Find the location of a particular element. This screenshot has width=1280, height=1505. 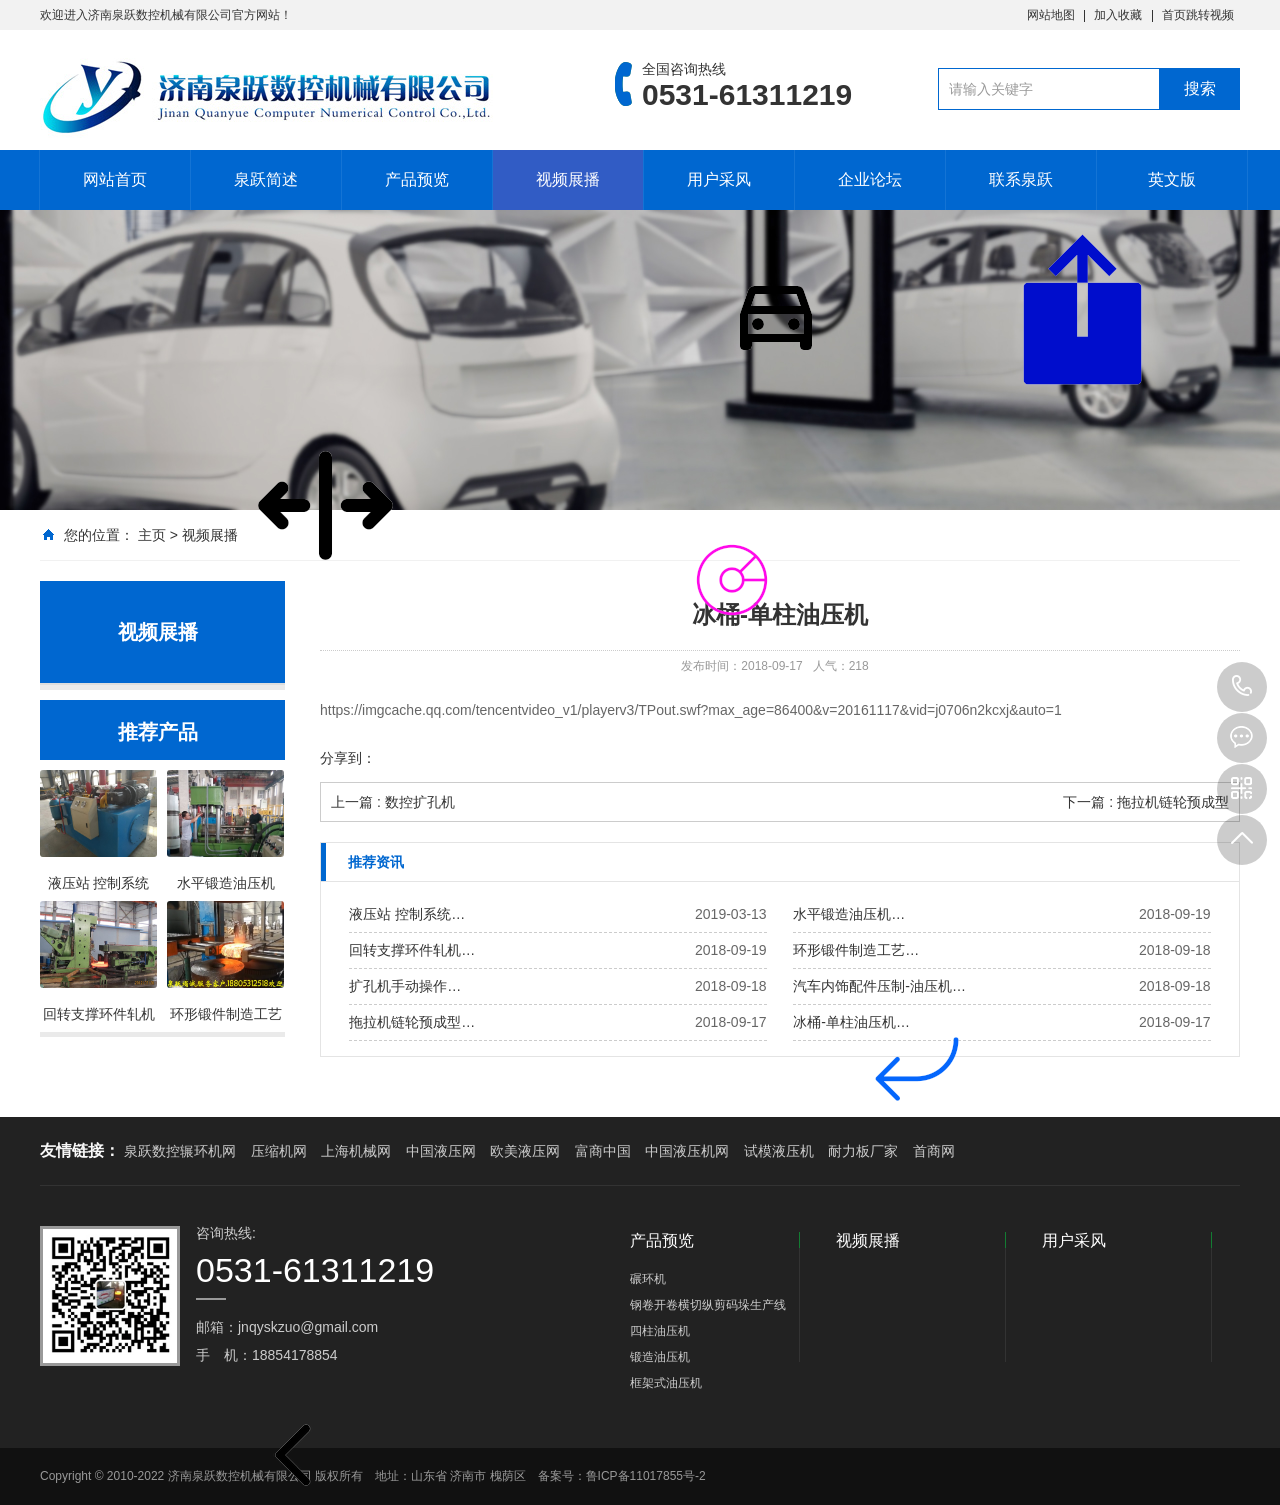

time to leave reminder for your commute is located at coordinates (776, 318).